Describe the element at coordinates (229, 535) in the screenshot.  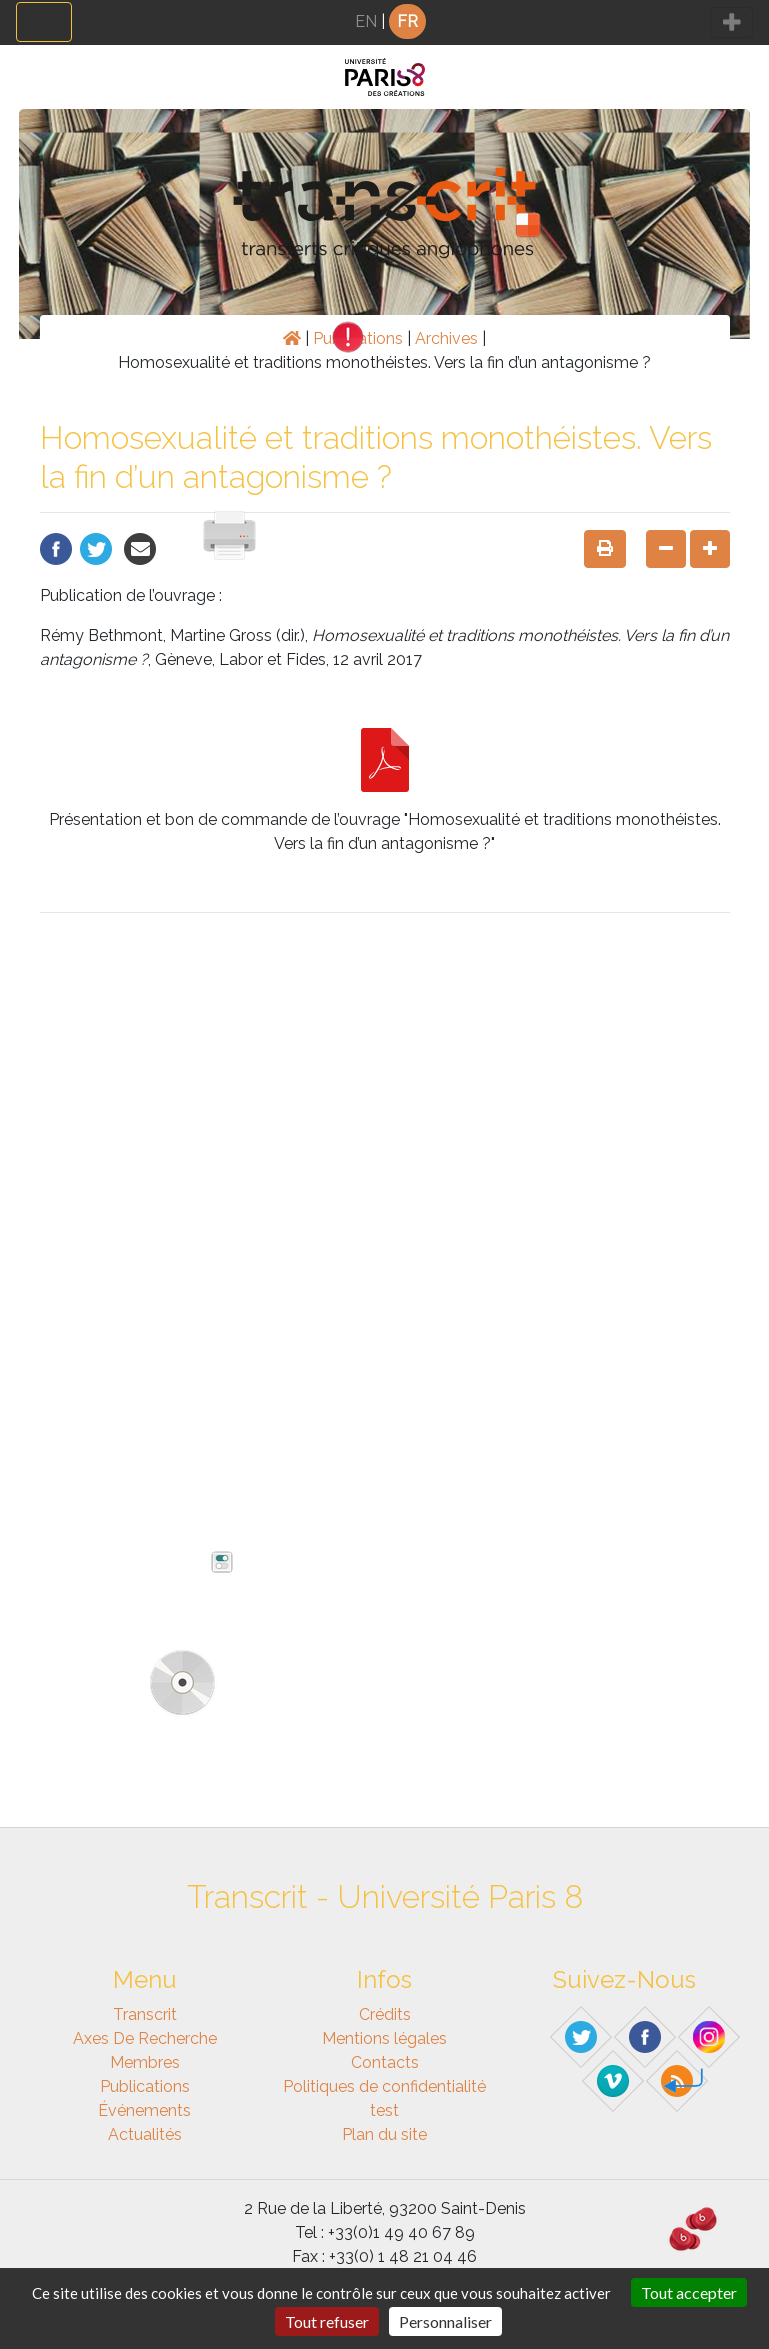
I see `print the current file or document` at that location.